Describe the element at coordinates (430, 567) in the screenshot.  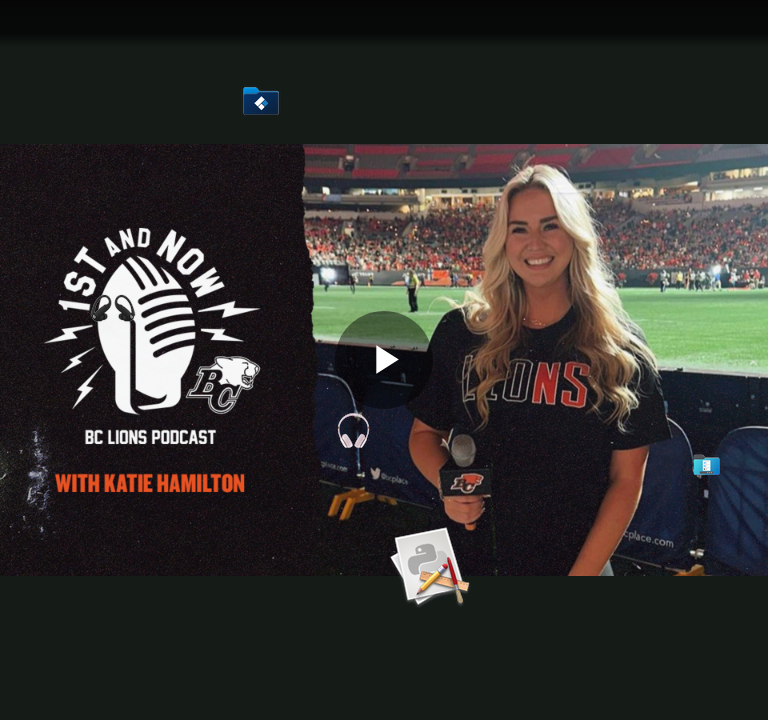
I see `python application or script runner` at that location.